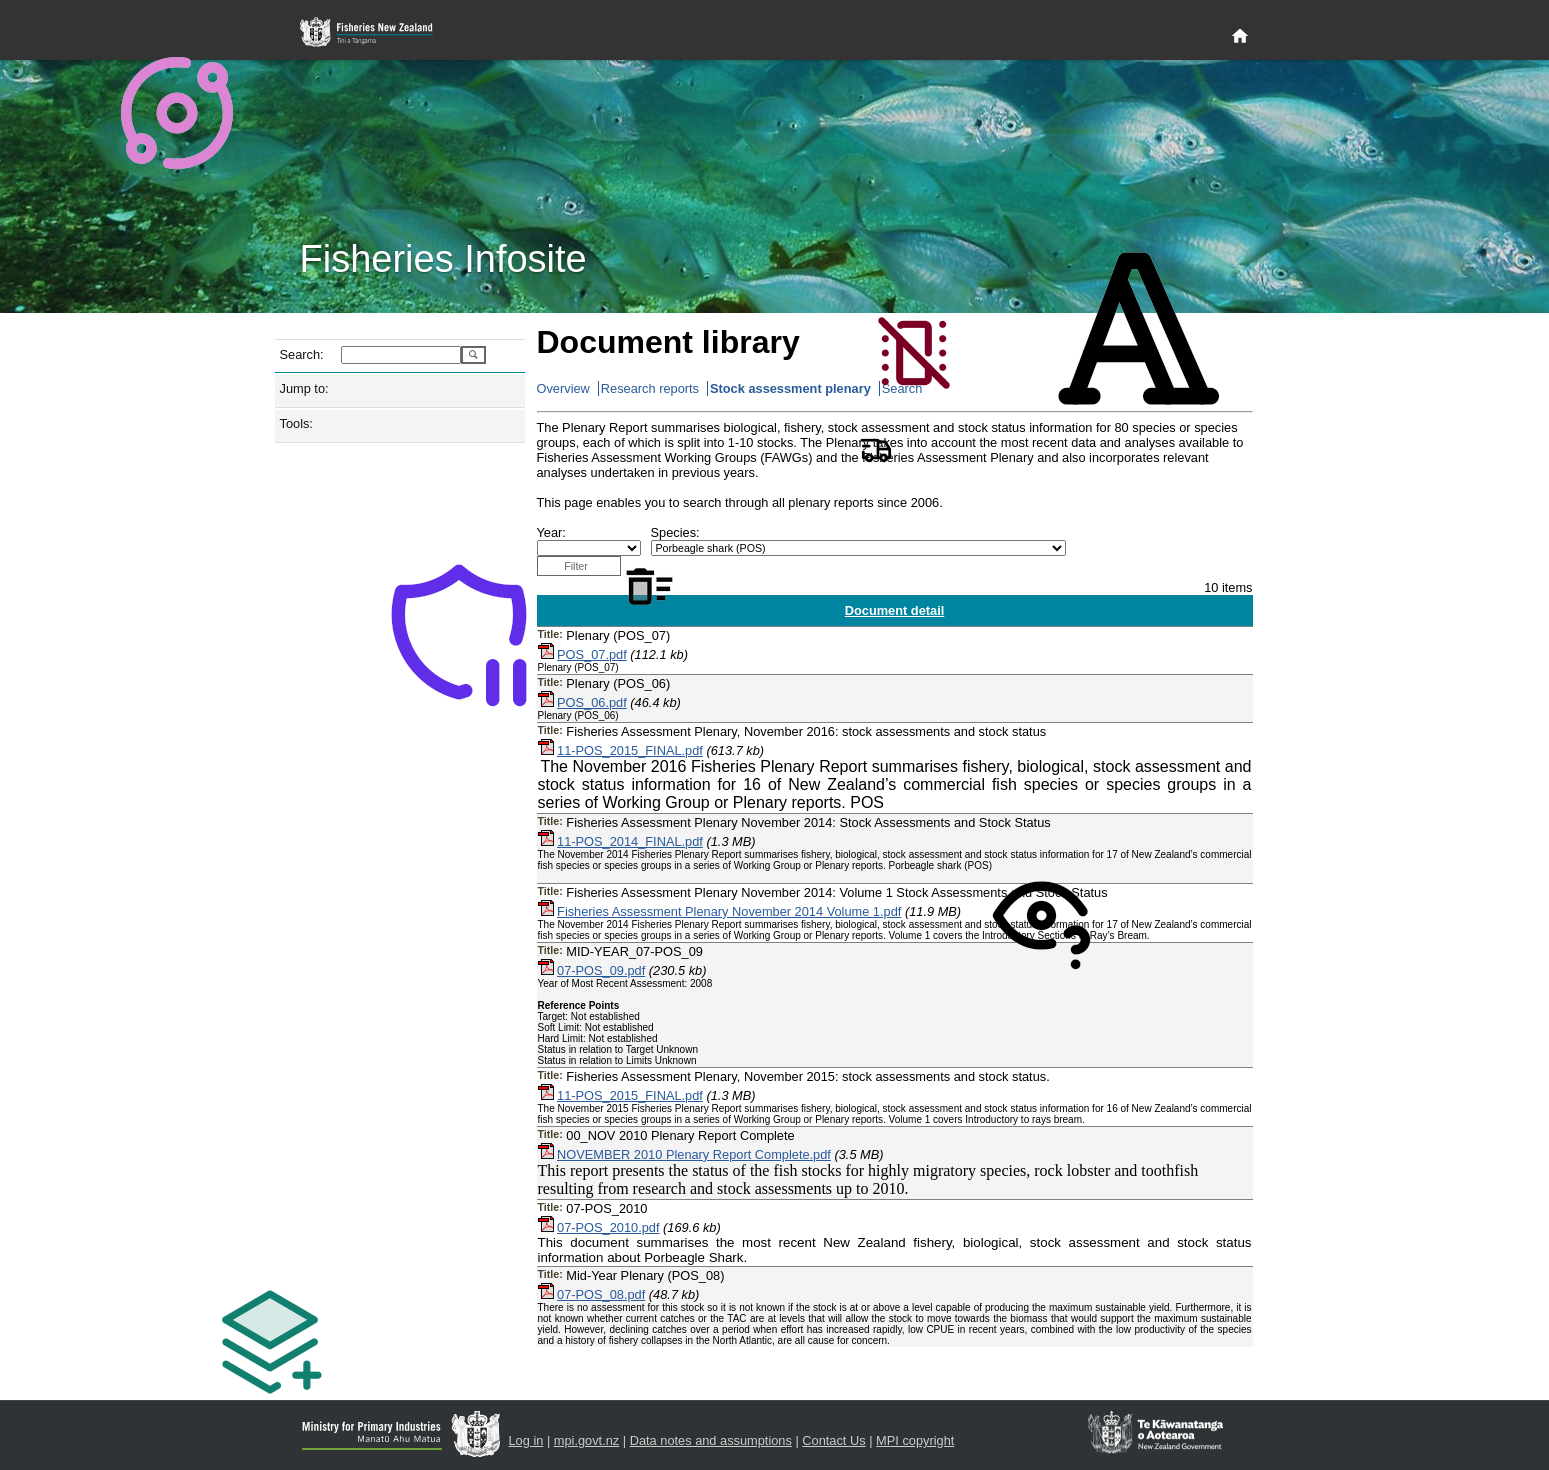 The height and width of the screenshot is (1470, 1549). What do you see at coordinates (1134, 328) in the screenshot?
I see `access typography and font settings` at bounding box center [1134, 328].